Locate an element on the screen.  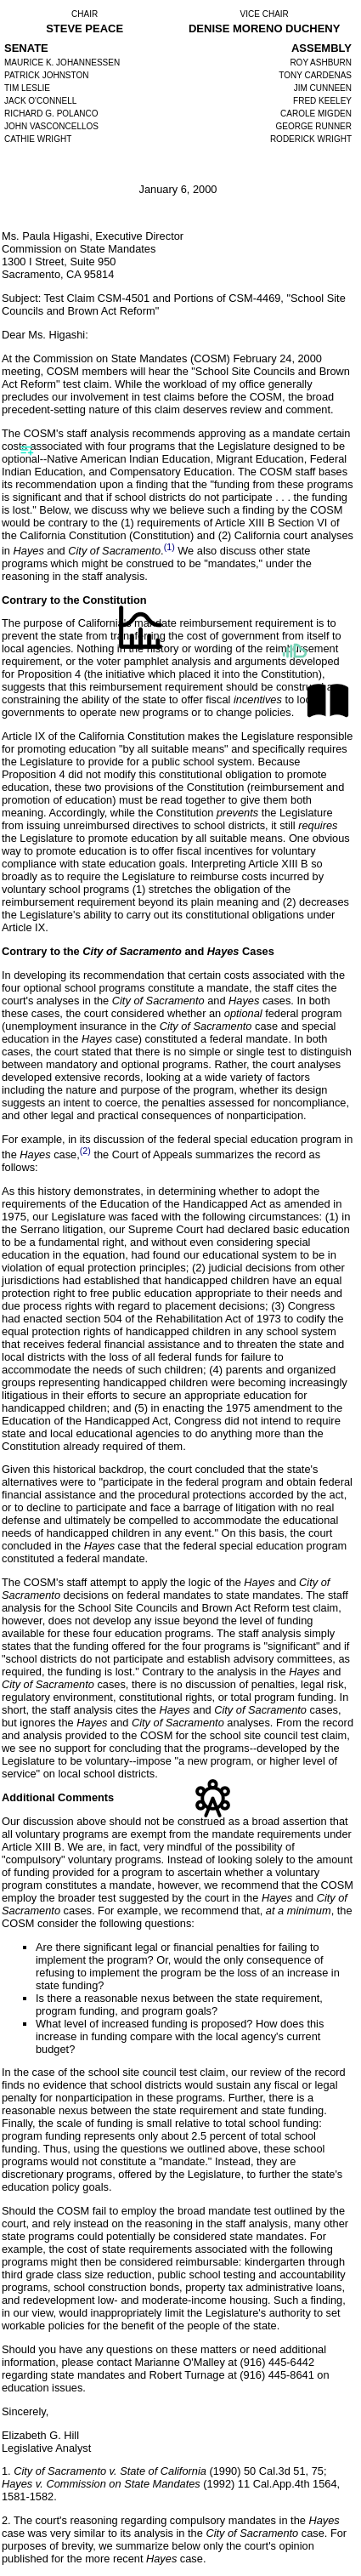
view carousel or ferris wheel attraction is located at coordinates (212, 1798).